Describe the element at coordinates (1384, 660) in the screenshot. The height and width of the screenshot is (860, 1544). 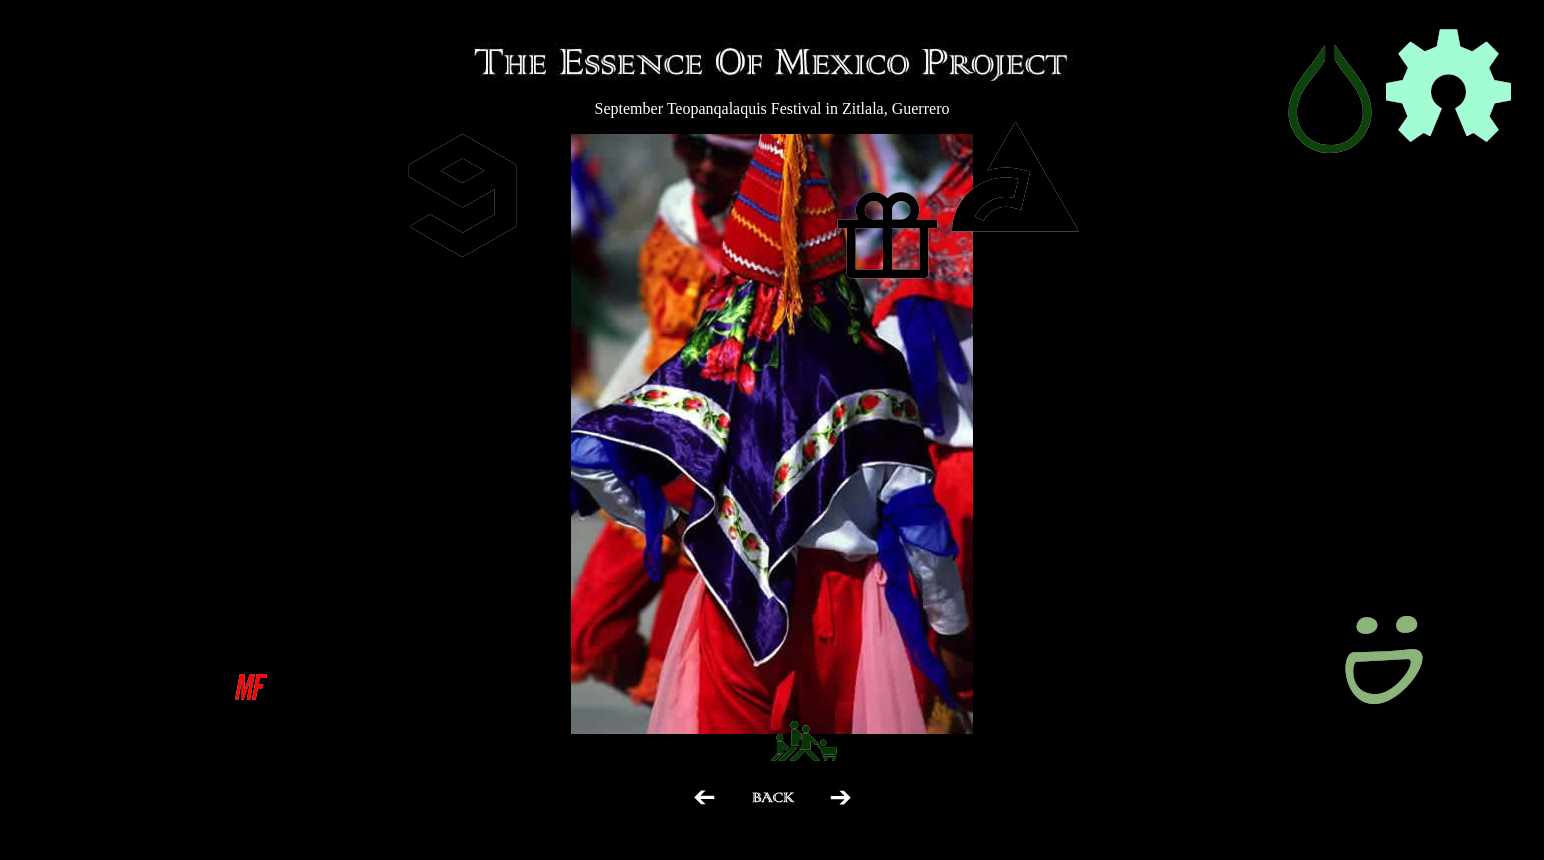
I see `open SmugMug photo sharing app` at that location.